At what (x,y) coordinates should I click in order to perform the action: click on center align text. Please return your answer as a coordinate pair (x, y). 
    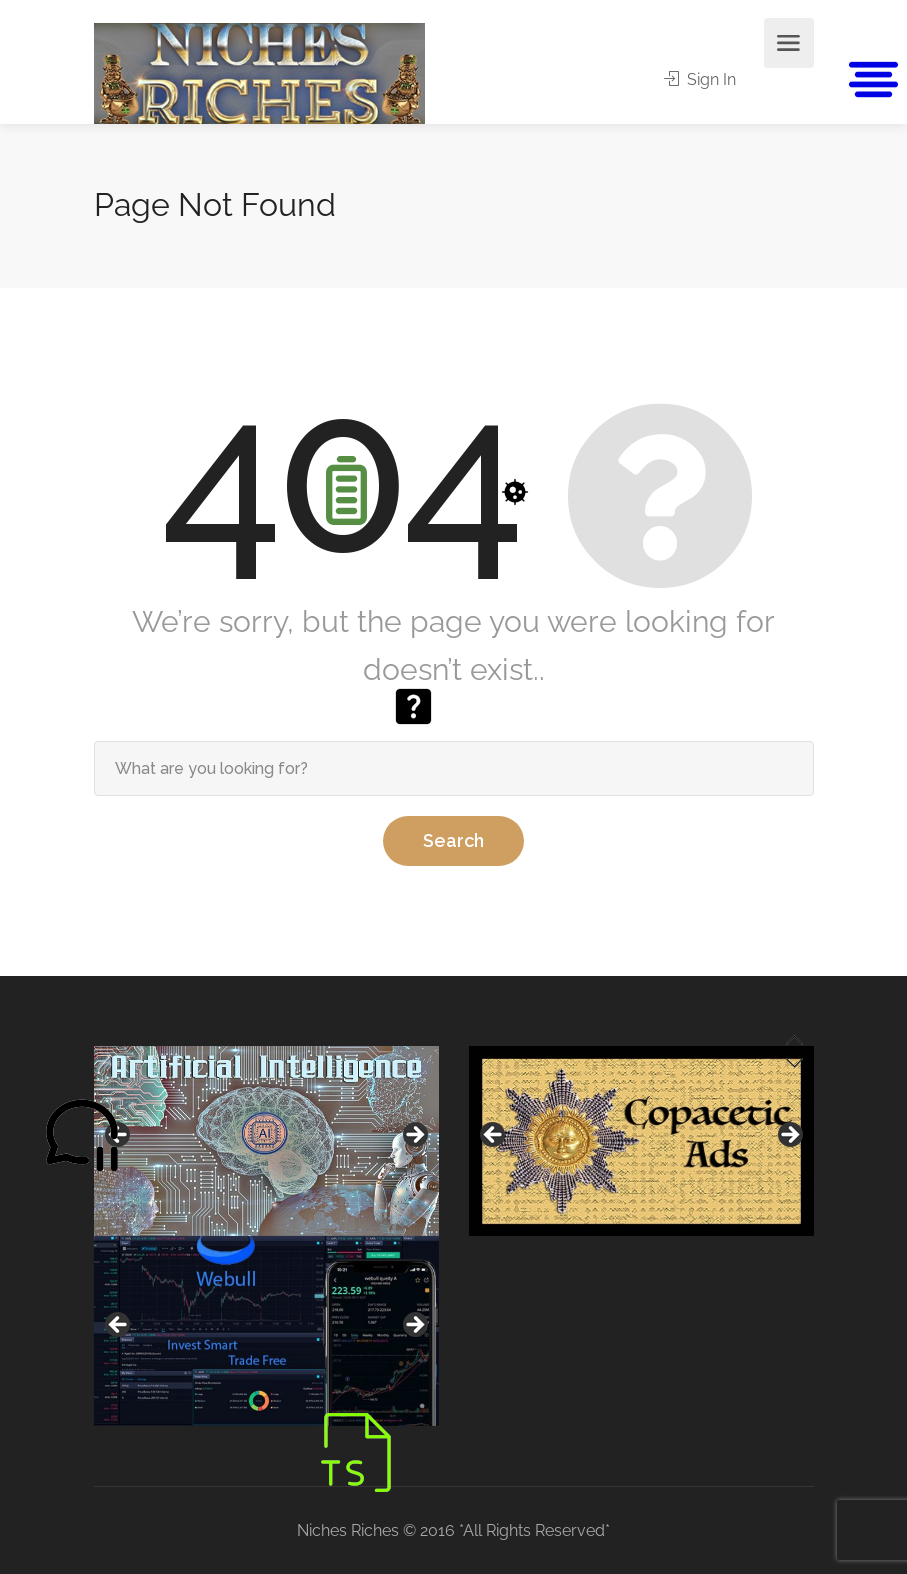
    Looking at the image, I should click on (873, 80).